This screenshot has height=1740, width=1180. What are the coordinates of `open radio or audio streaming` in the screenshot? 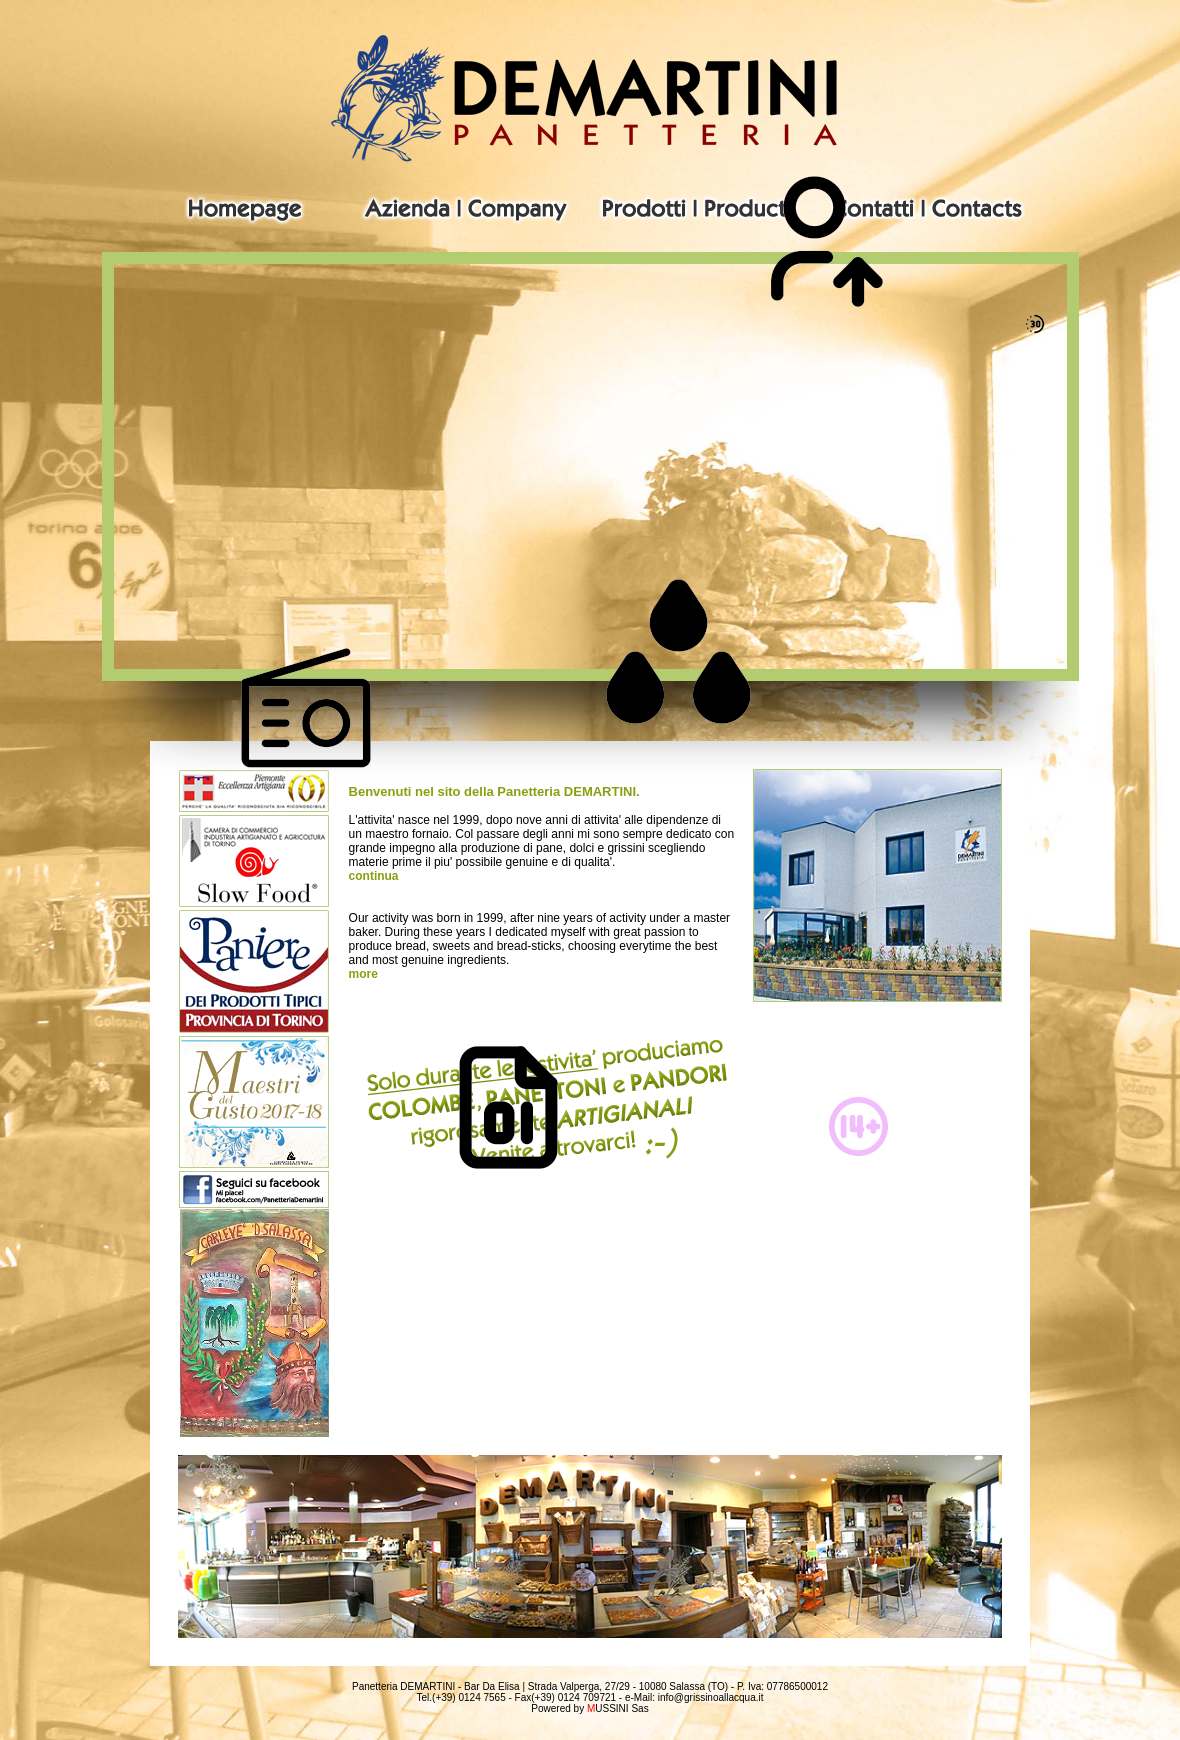 It's located at (306, 718).